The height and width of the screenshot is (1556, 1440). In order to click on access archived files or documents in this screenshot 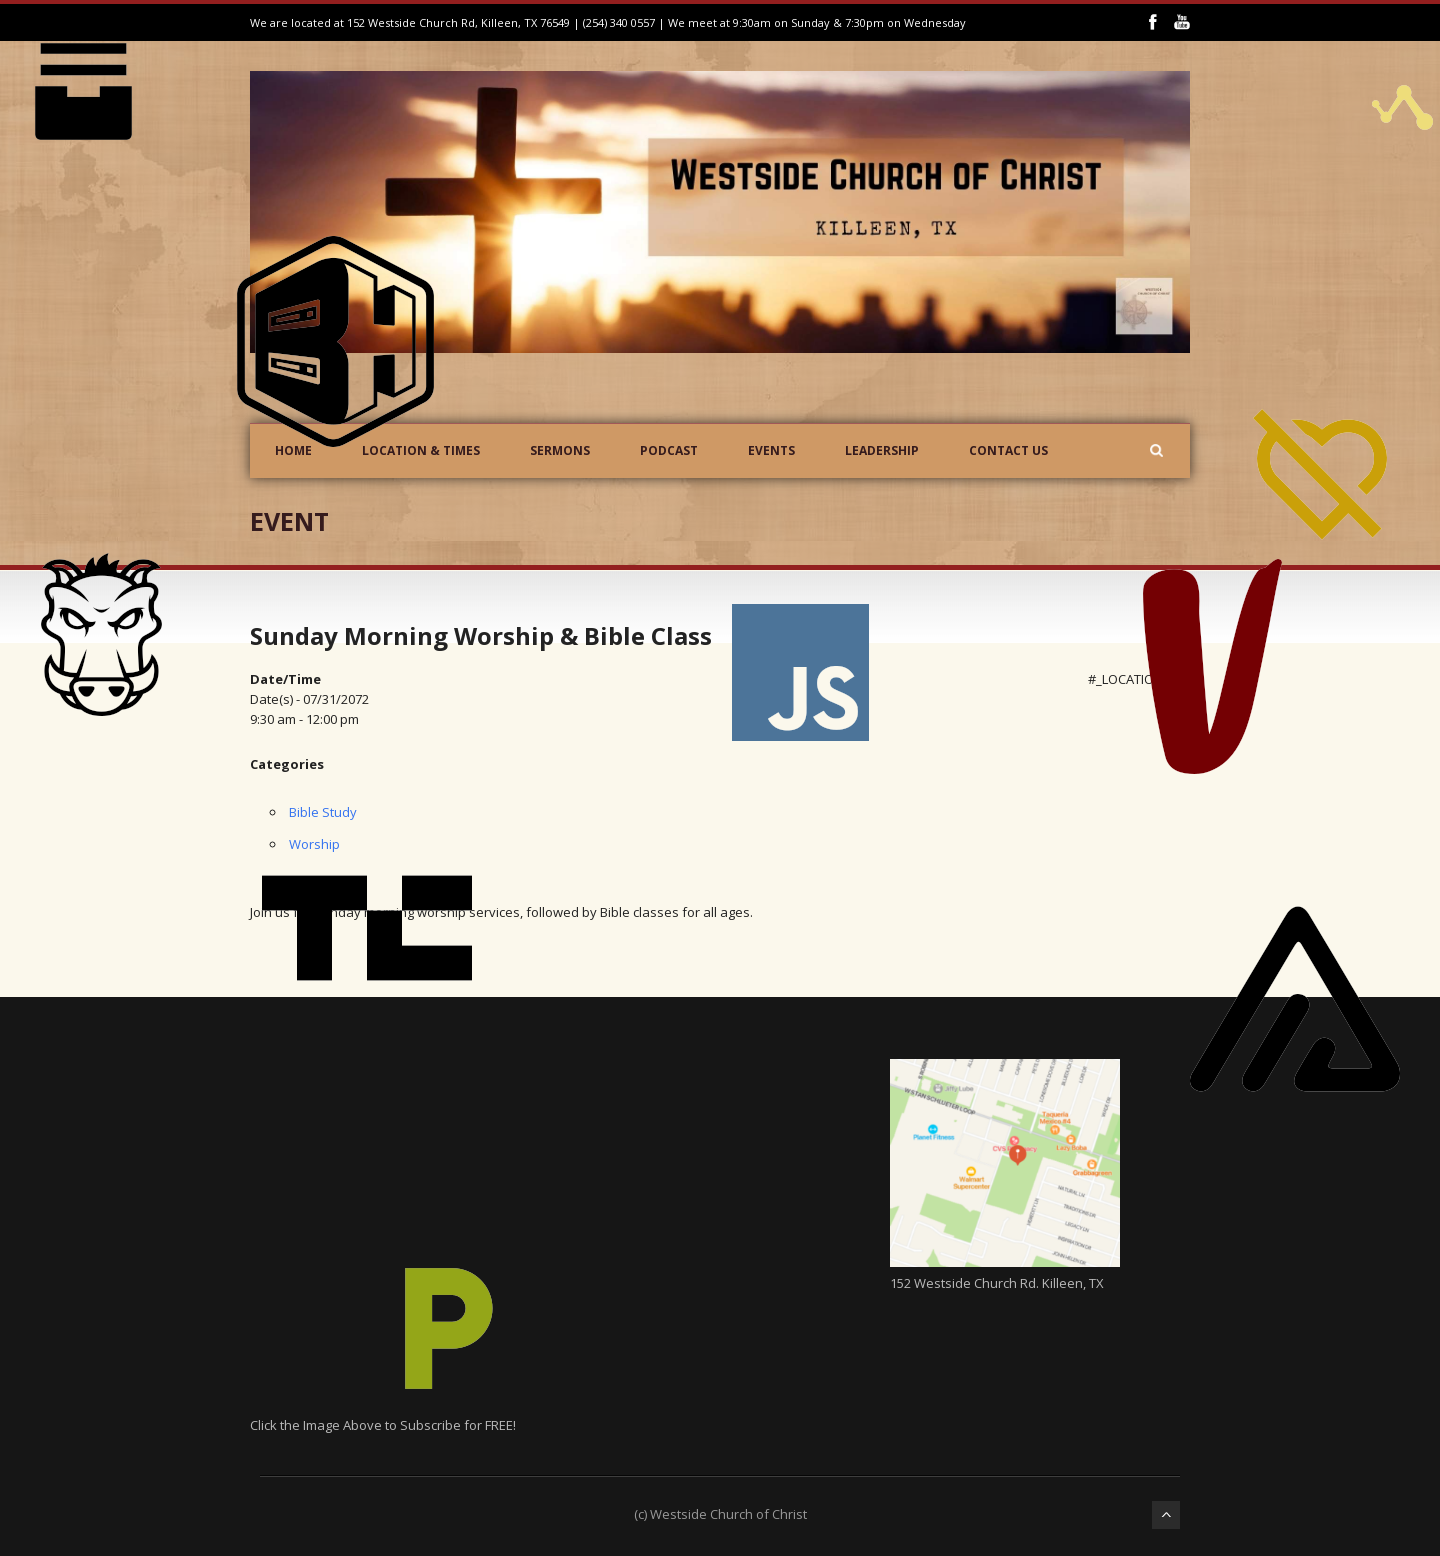, I will do `click(83, 91)`.